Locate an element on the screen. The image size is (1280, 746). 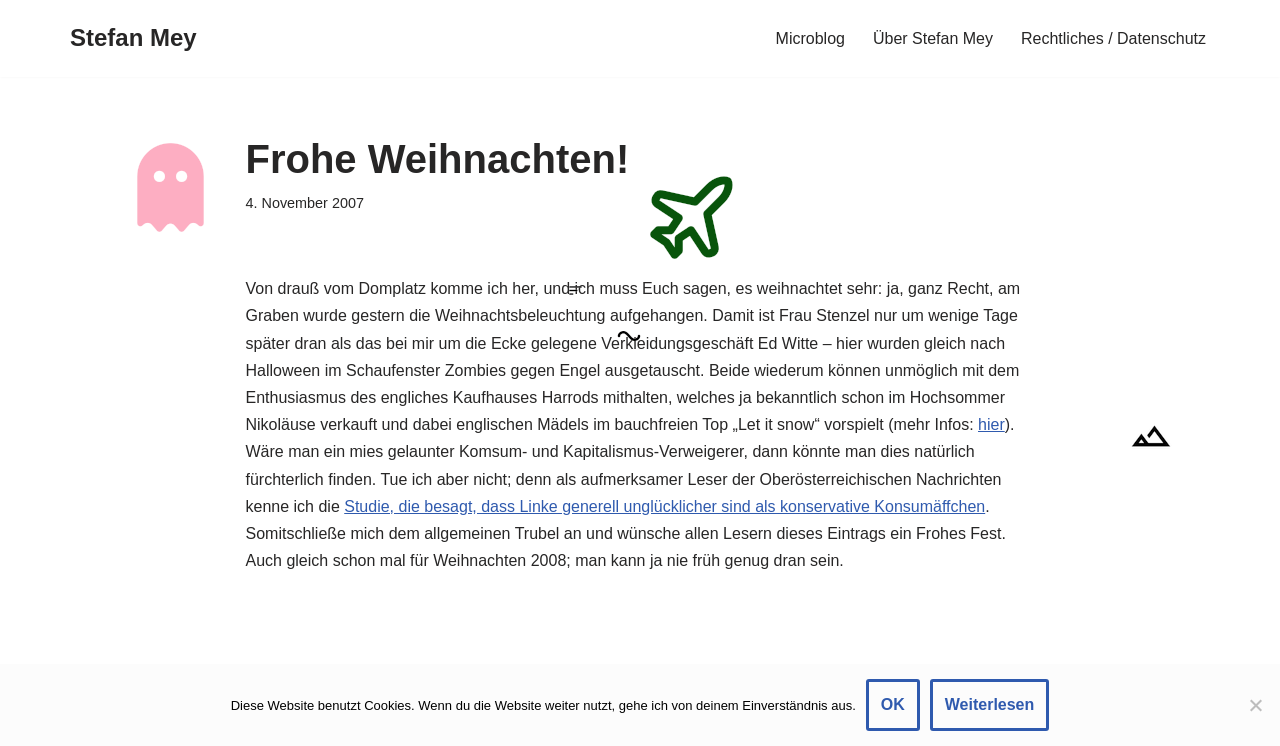
view terrain or topographic map layer is located at coordinates (1151, 436).